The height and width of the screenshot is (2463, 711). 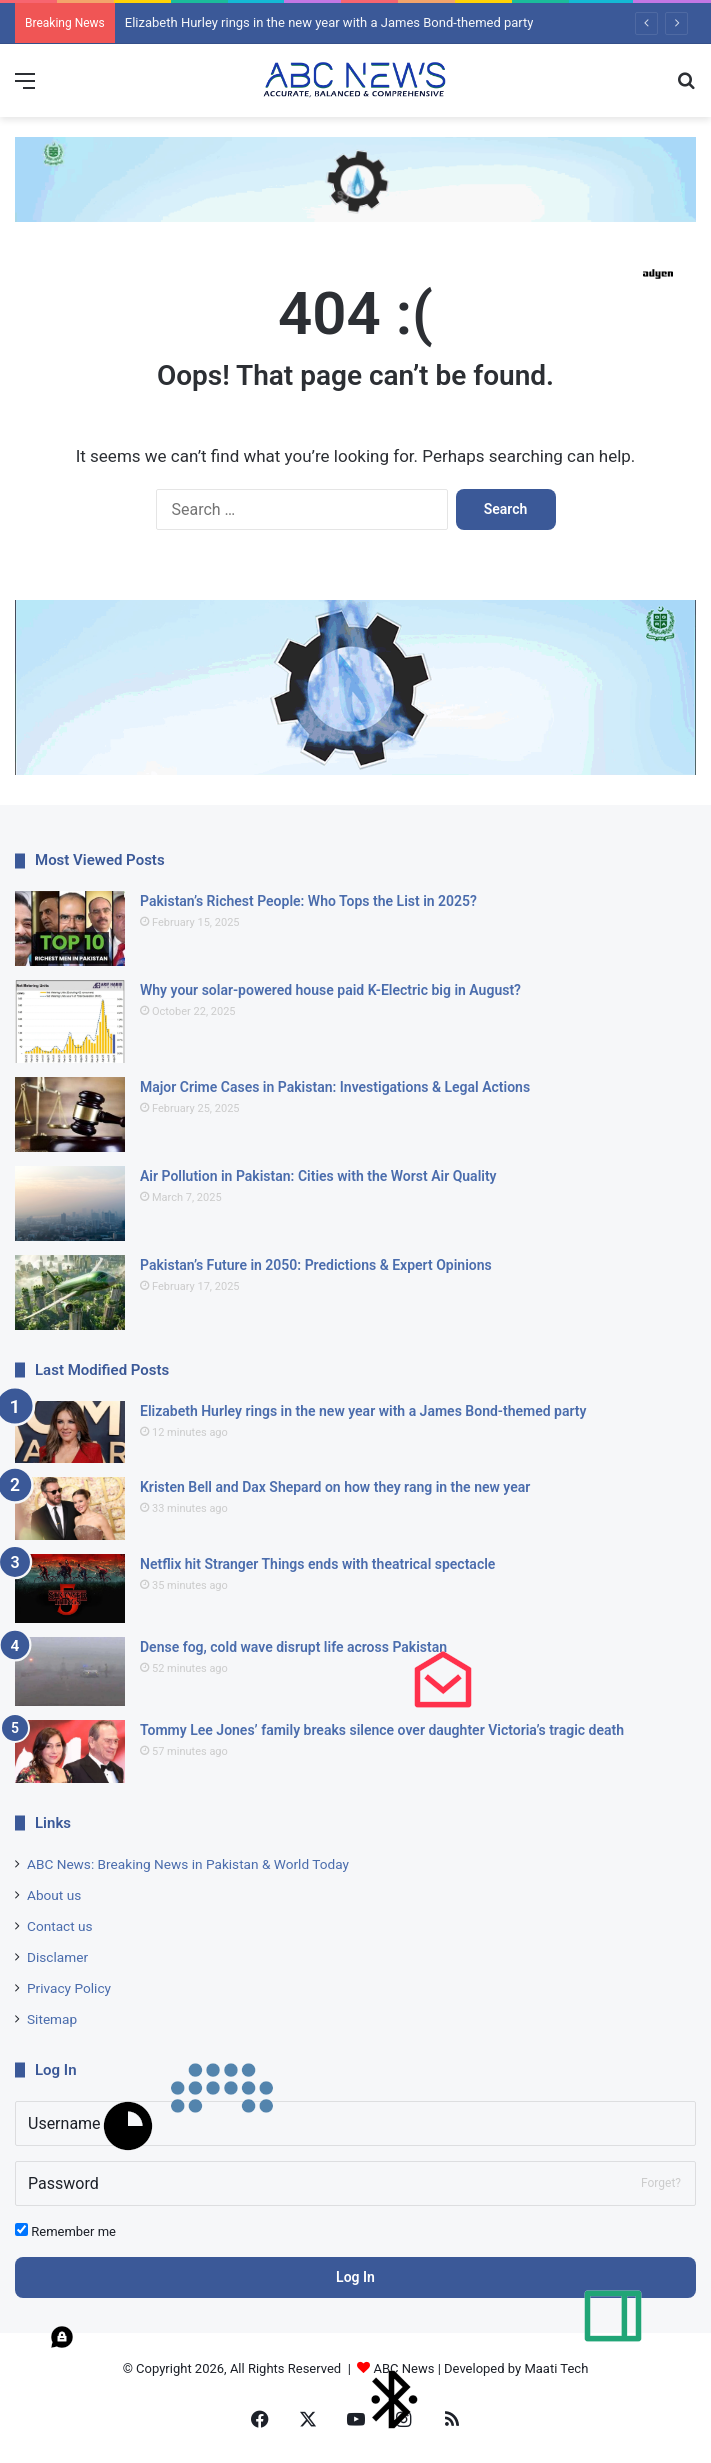 I want to click on view an opened email message, so click(x=443, y=1682).